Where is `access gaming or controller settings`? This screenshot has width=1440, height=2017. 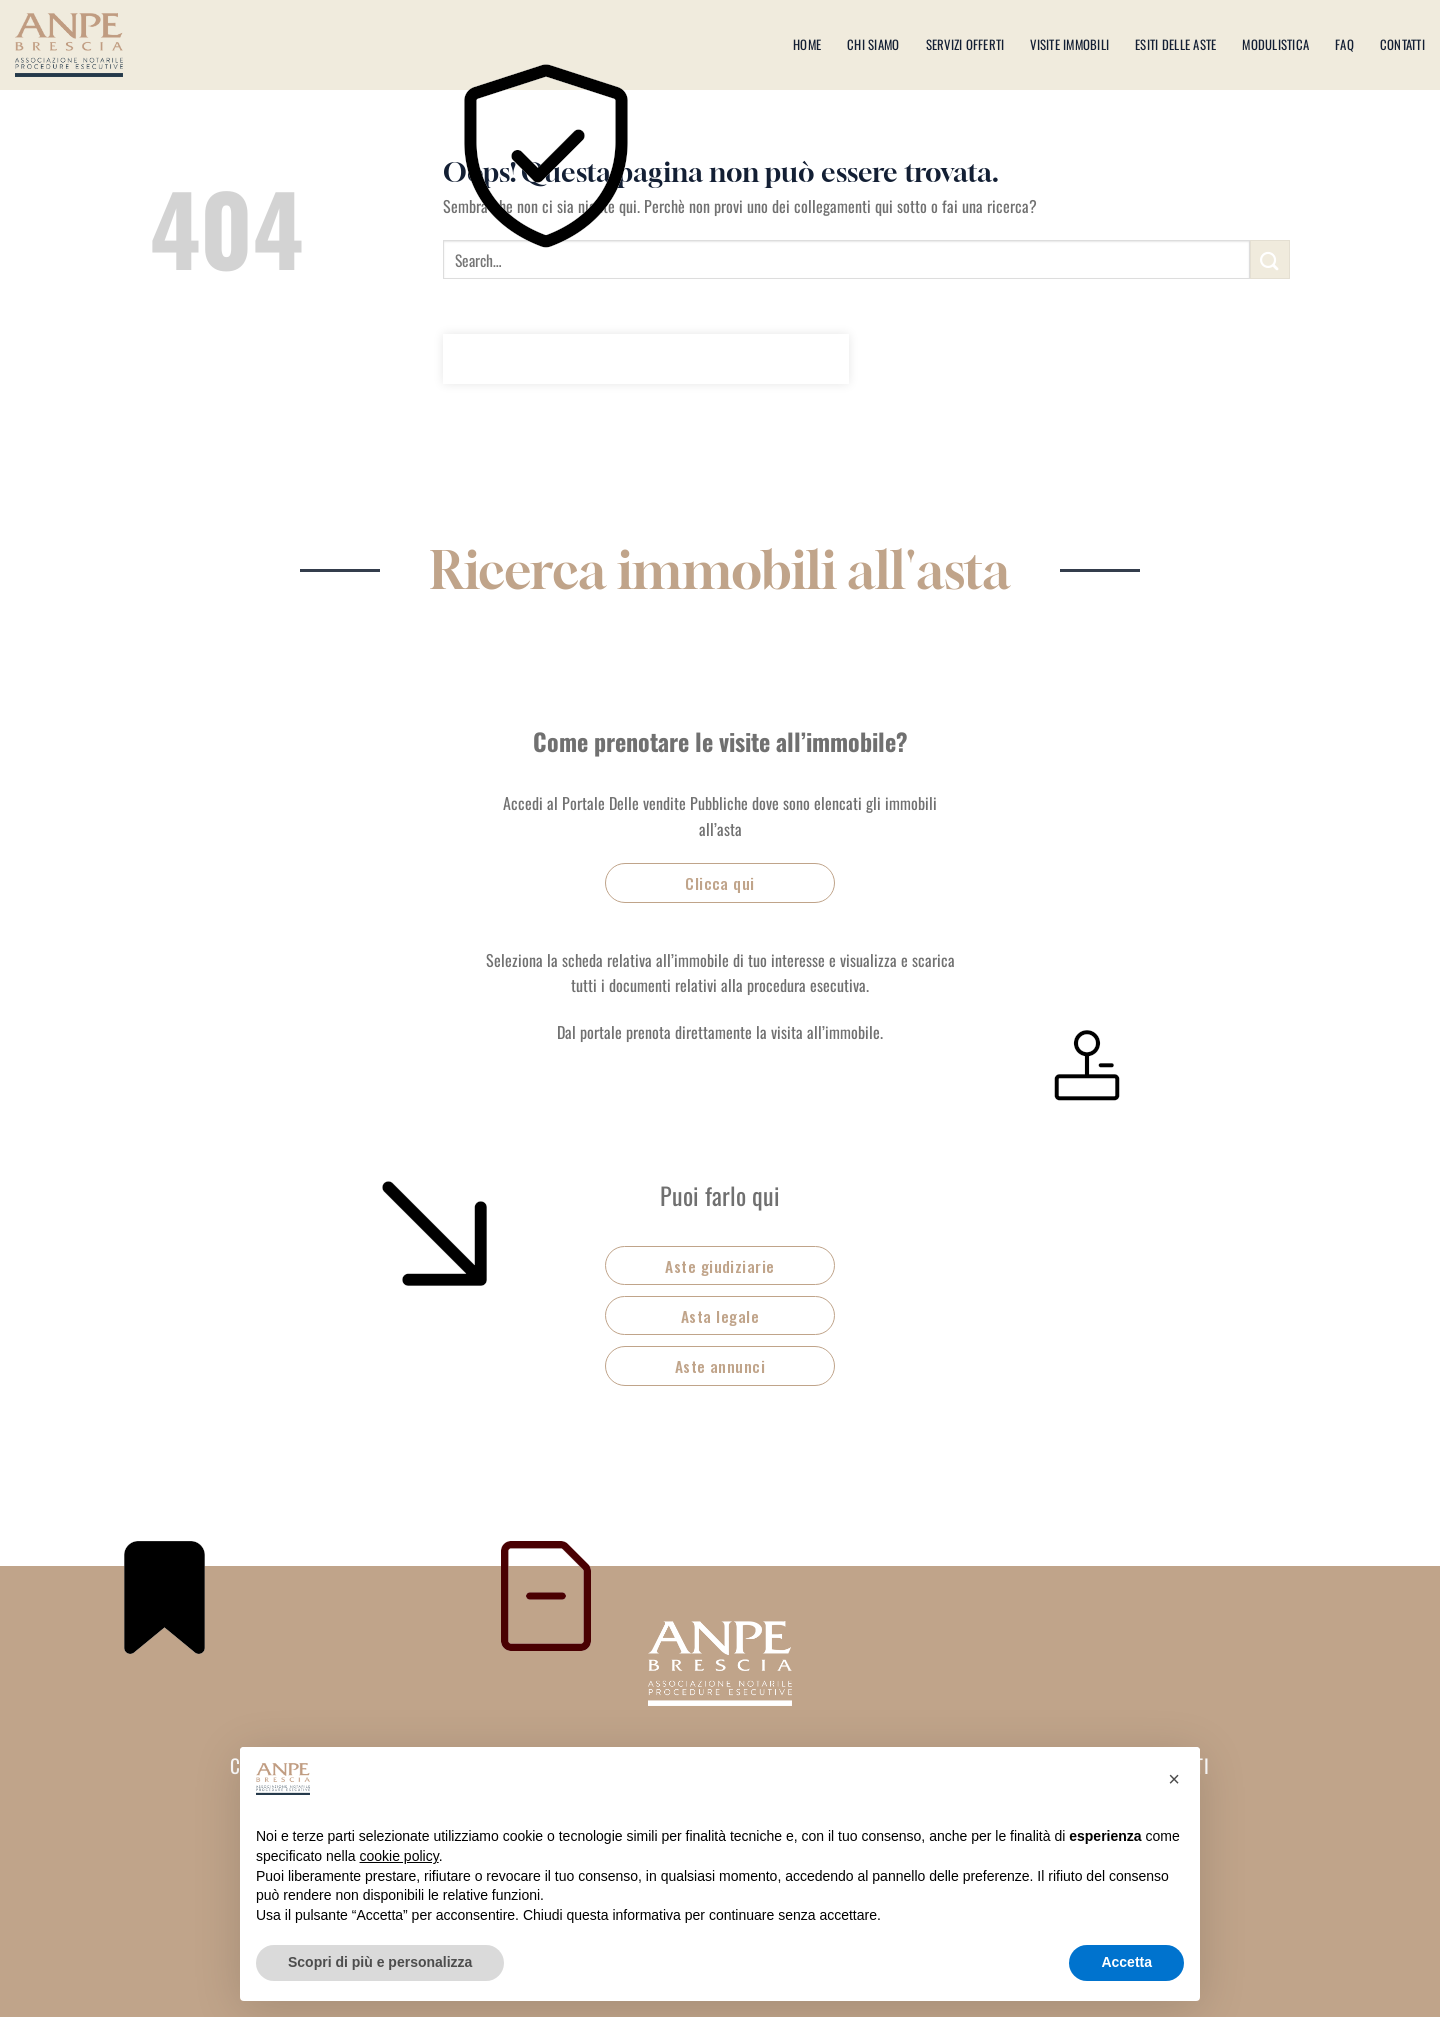 access gaming or controller settings is located at coordinates (1087, 1068).